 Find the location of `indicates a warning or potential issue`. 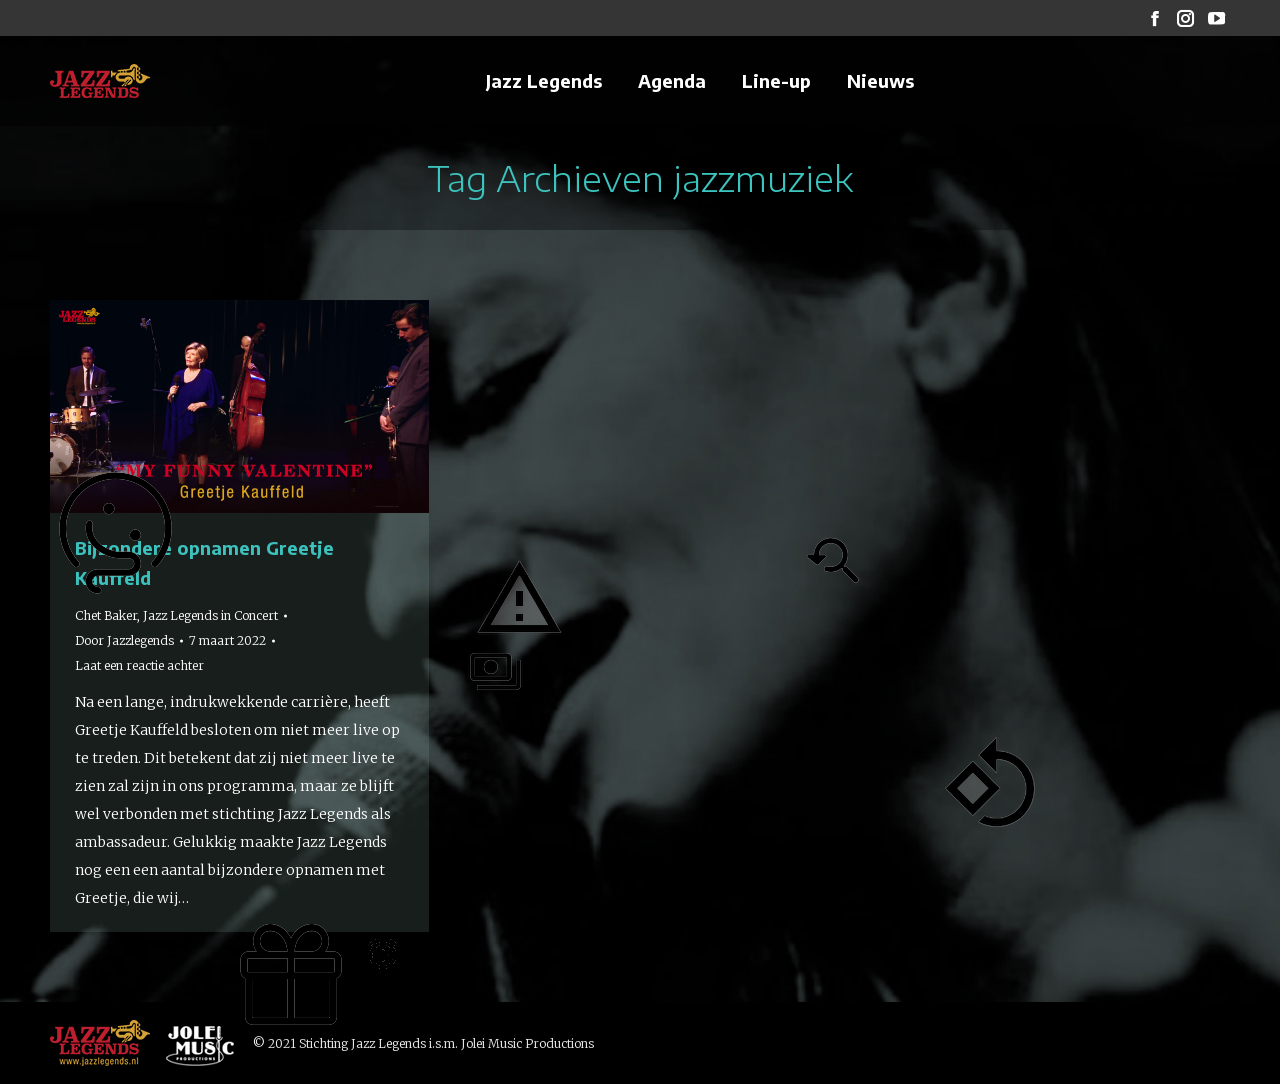

indicates a warning or potential issue is located at coordinates (519, 598).